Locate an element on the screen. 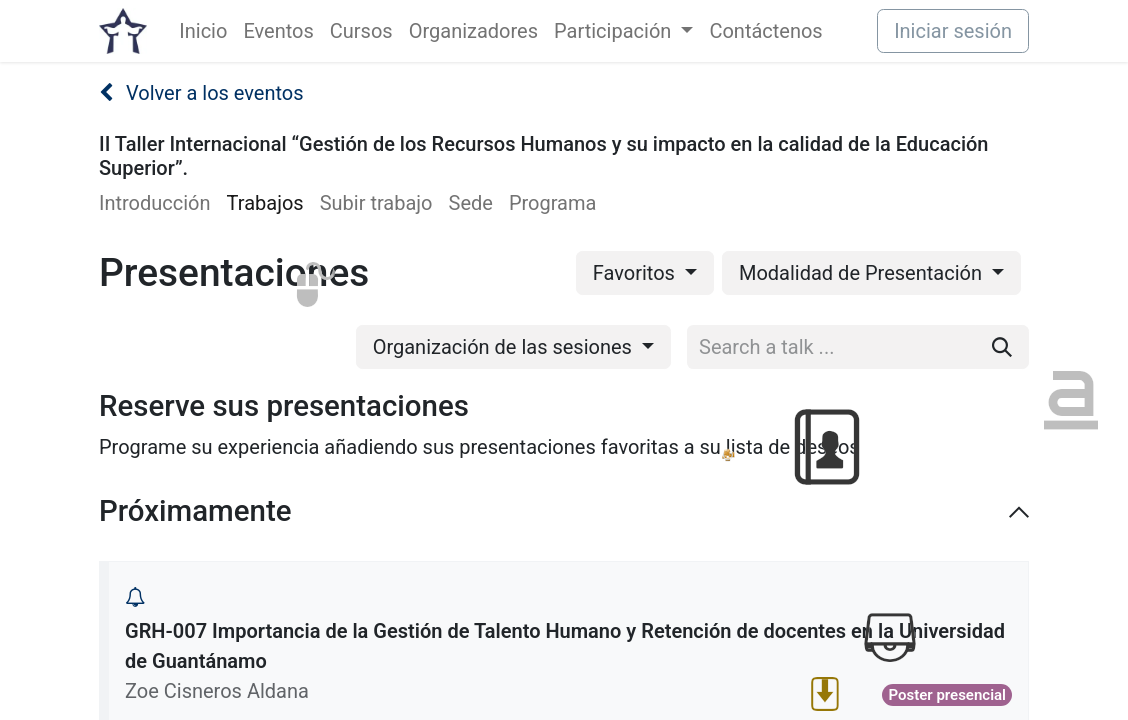  open contacts or address book is located at coordinates (827, 447).